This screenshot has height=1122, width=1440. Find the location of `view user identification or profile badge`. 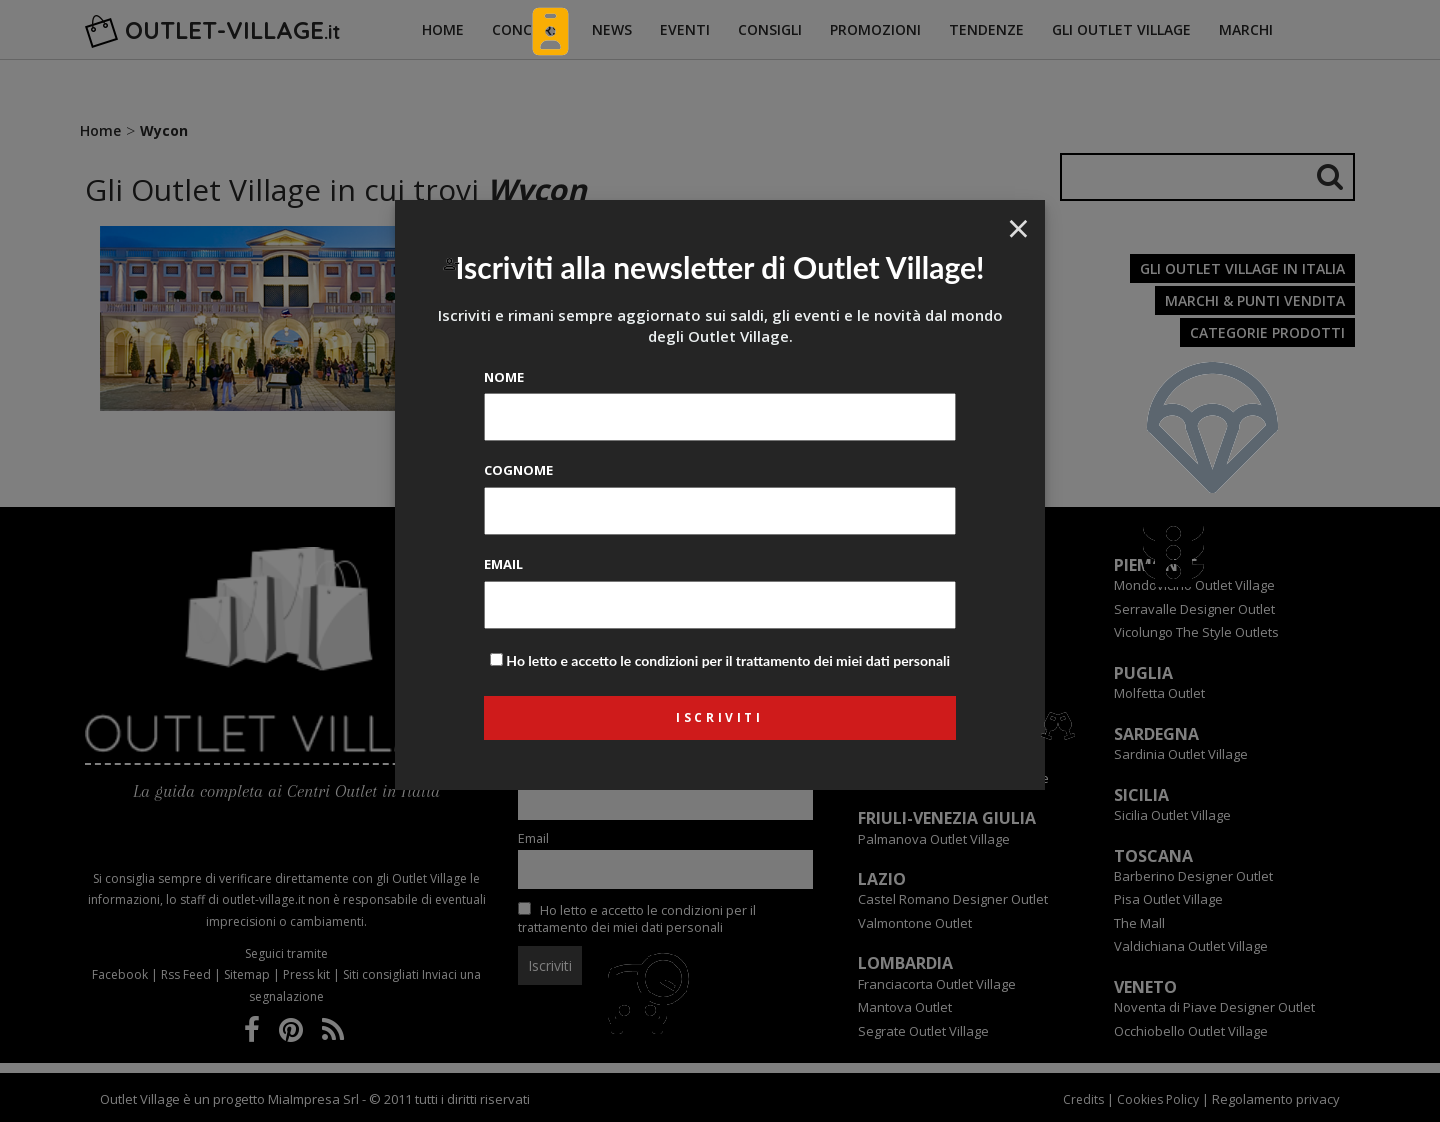

view user identification or profile badge is located at coordinates (550, 31).